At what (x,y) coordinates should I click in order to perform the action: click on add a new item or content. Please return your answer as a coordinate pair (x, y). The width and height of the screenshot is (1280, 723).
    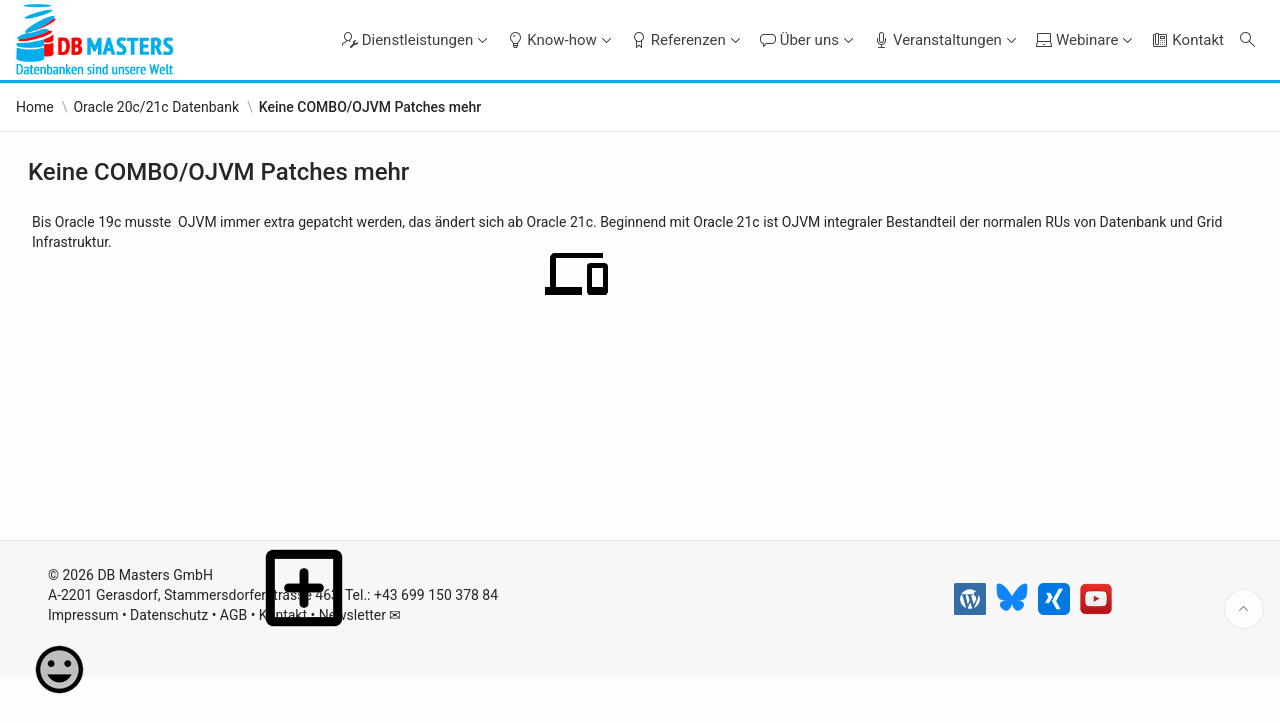
    Looking at the image, I should click on (304, 588).